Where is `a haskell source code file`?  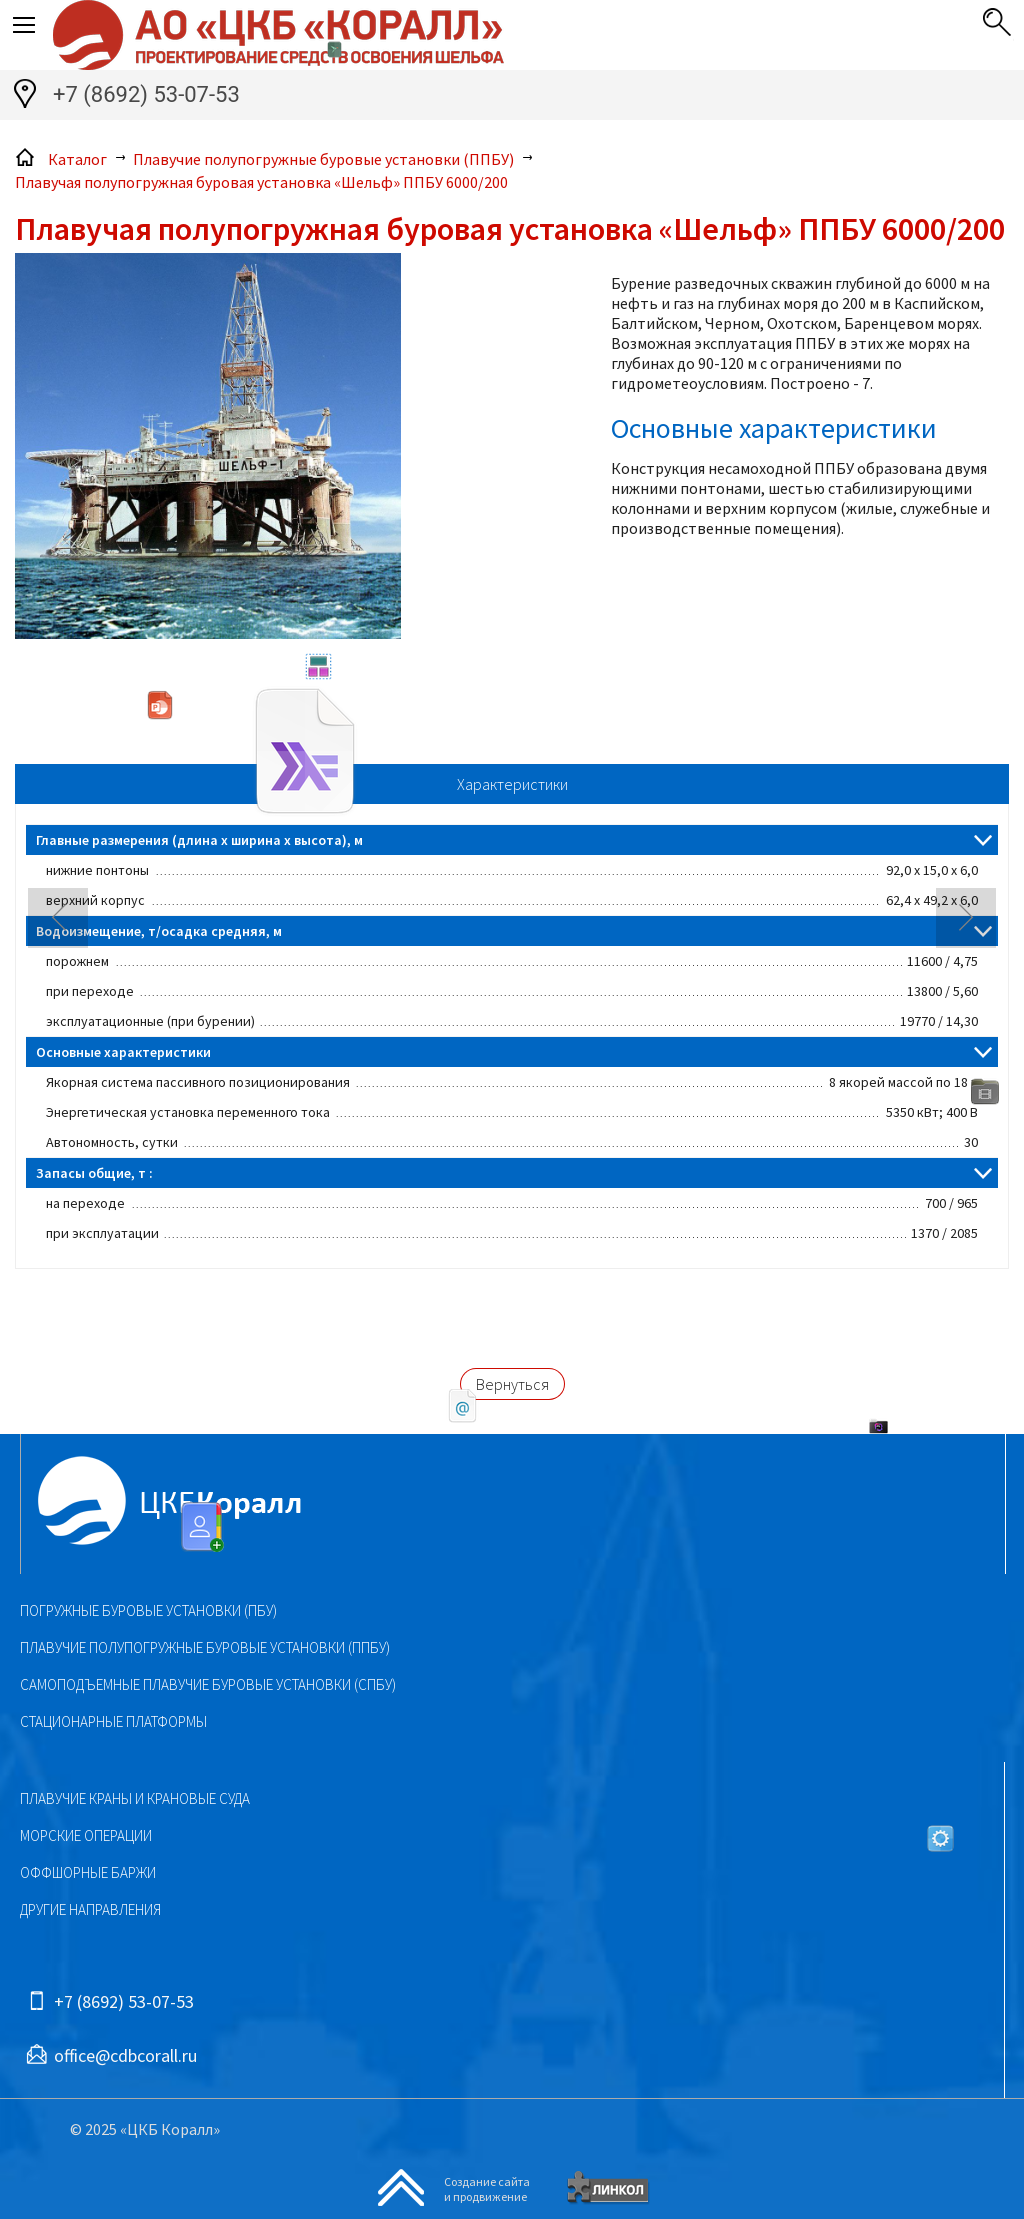 a haskell source code file is located at coordinates (305, 751).